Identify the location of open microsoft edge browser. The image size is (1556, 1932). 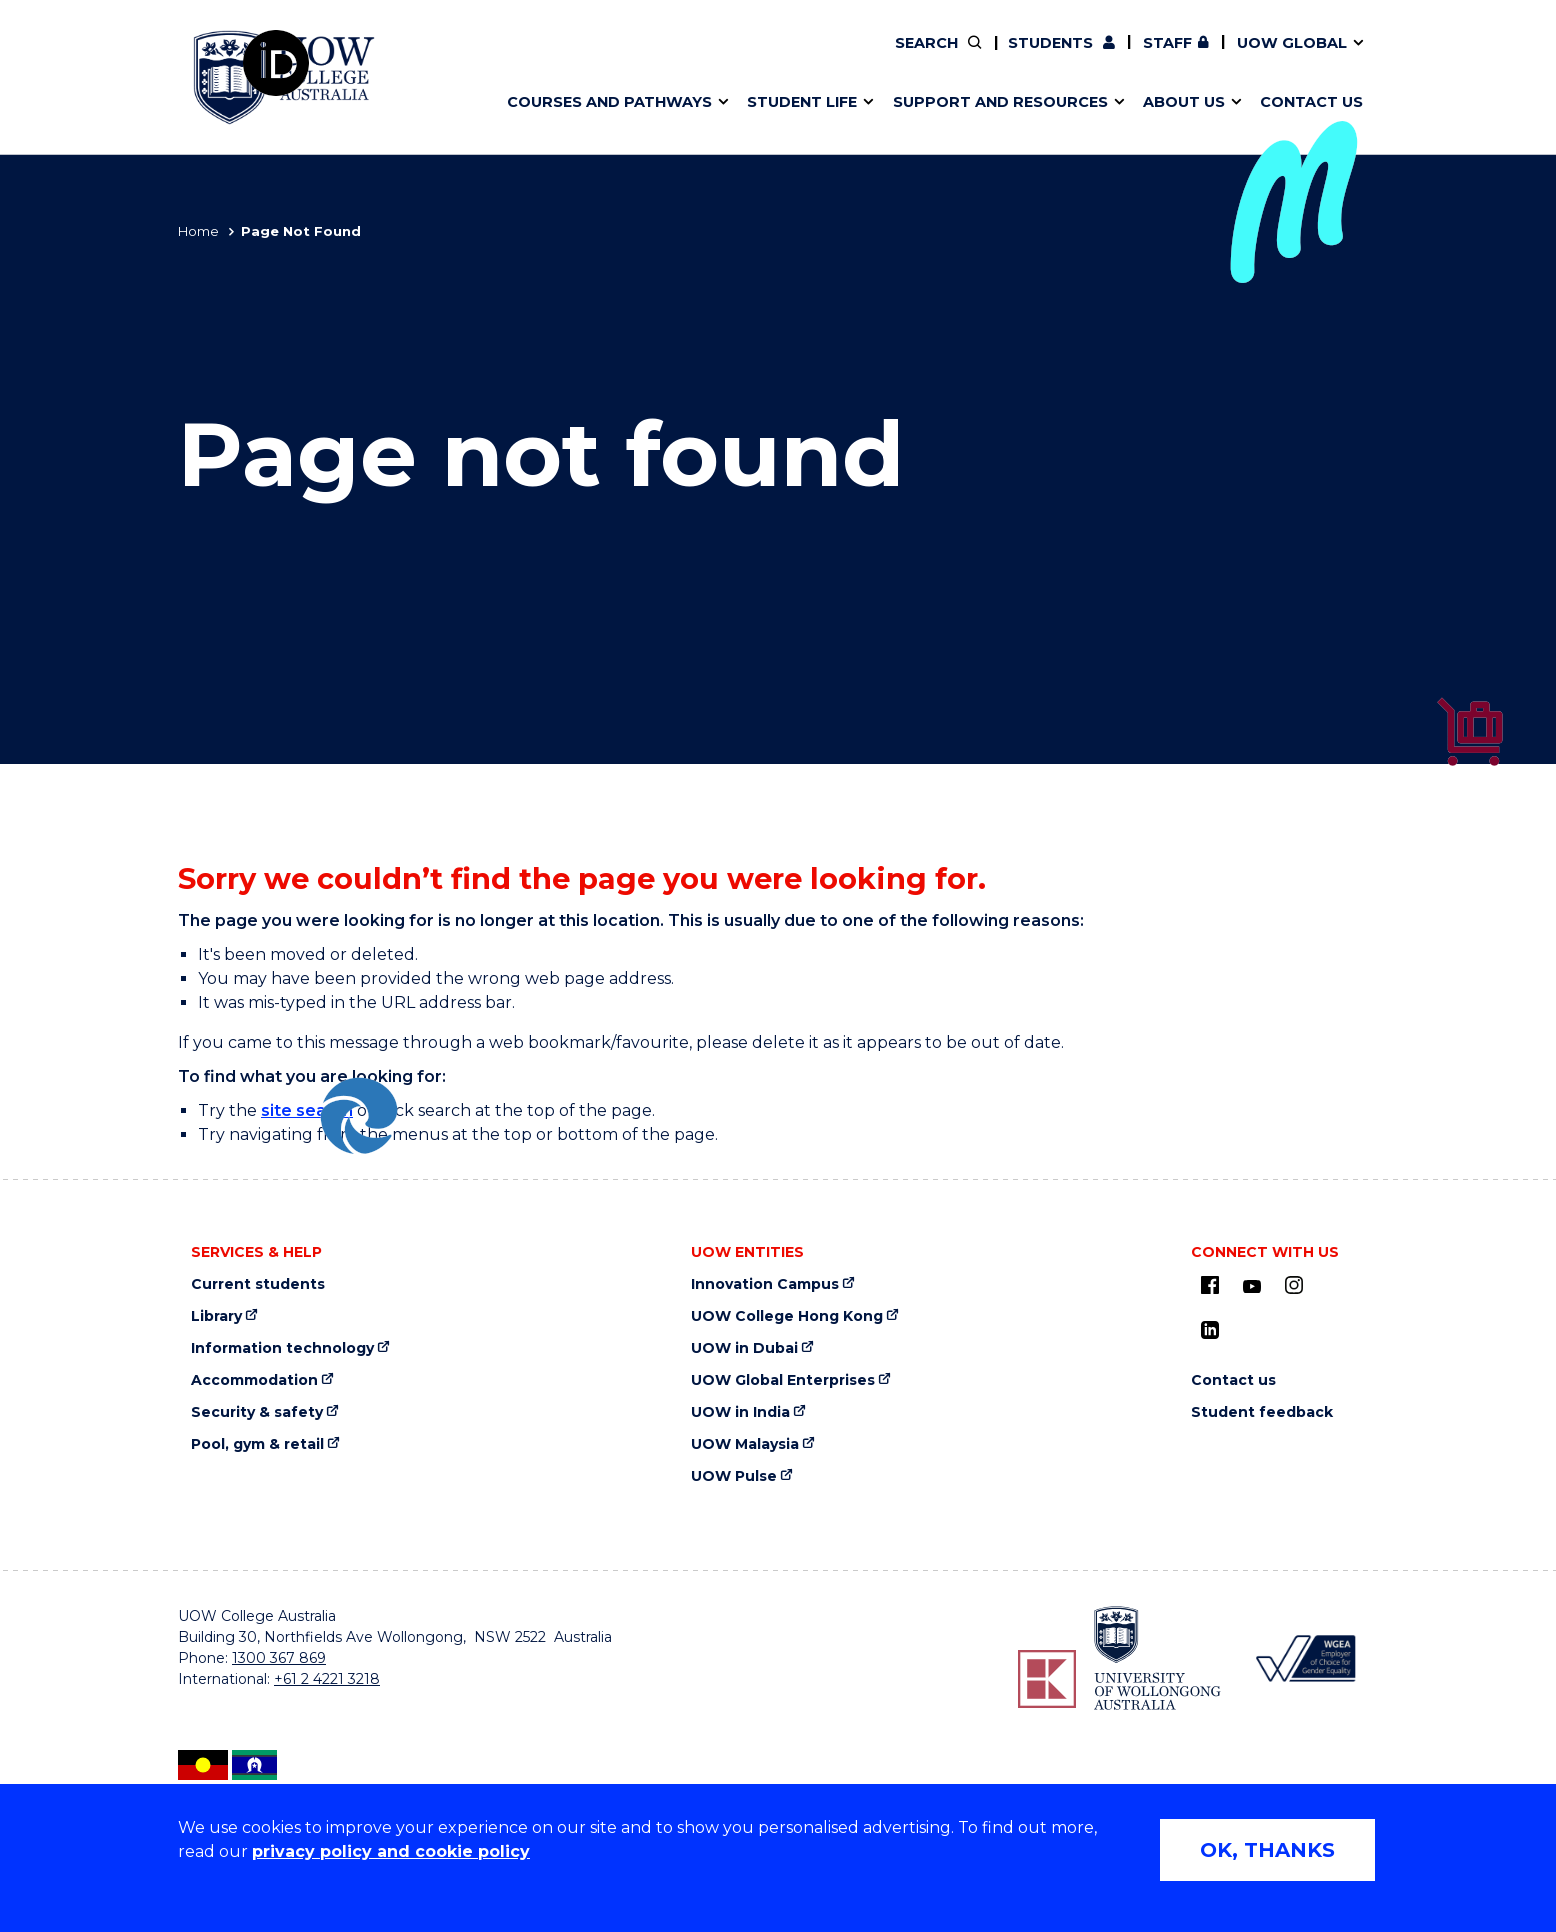
(359, 1116).